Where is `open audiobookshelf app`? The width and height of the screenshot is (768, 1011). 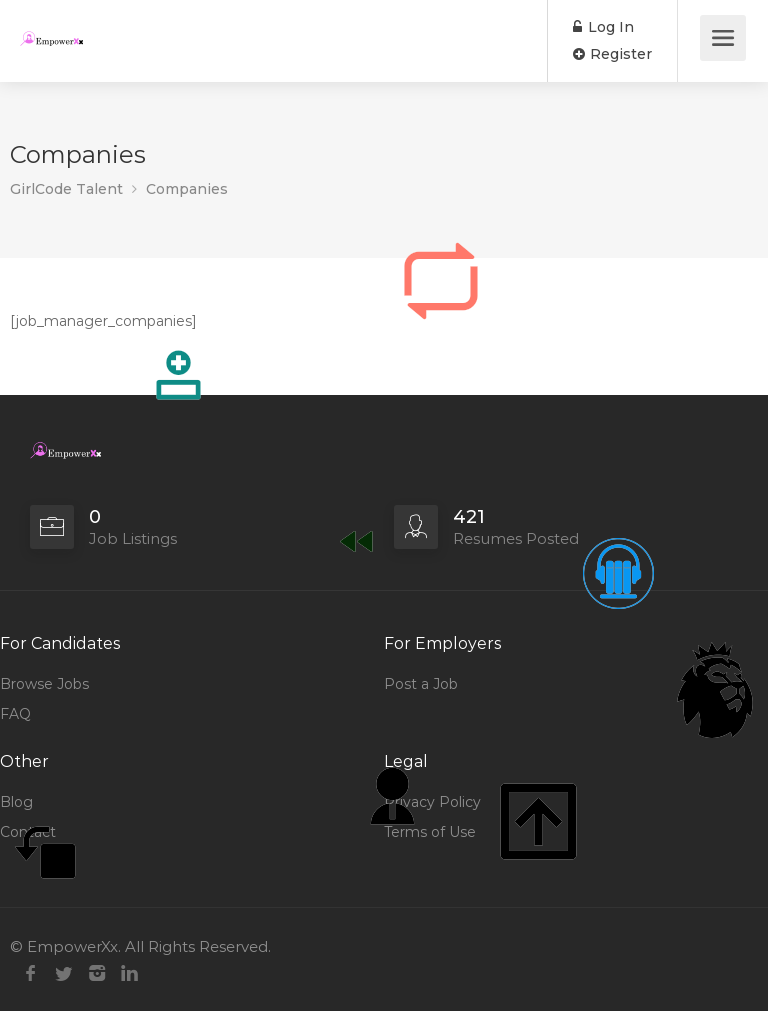
open audiobookshelf app is located at coordinates (618, 573).